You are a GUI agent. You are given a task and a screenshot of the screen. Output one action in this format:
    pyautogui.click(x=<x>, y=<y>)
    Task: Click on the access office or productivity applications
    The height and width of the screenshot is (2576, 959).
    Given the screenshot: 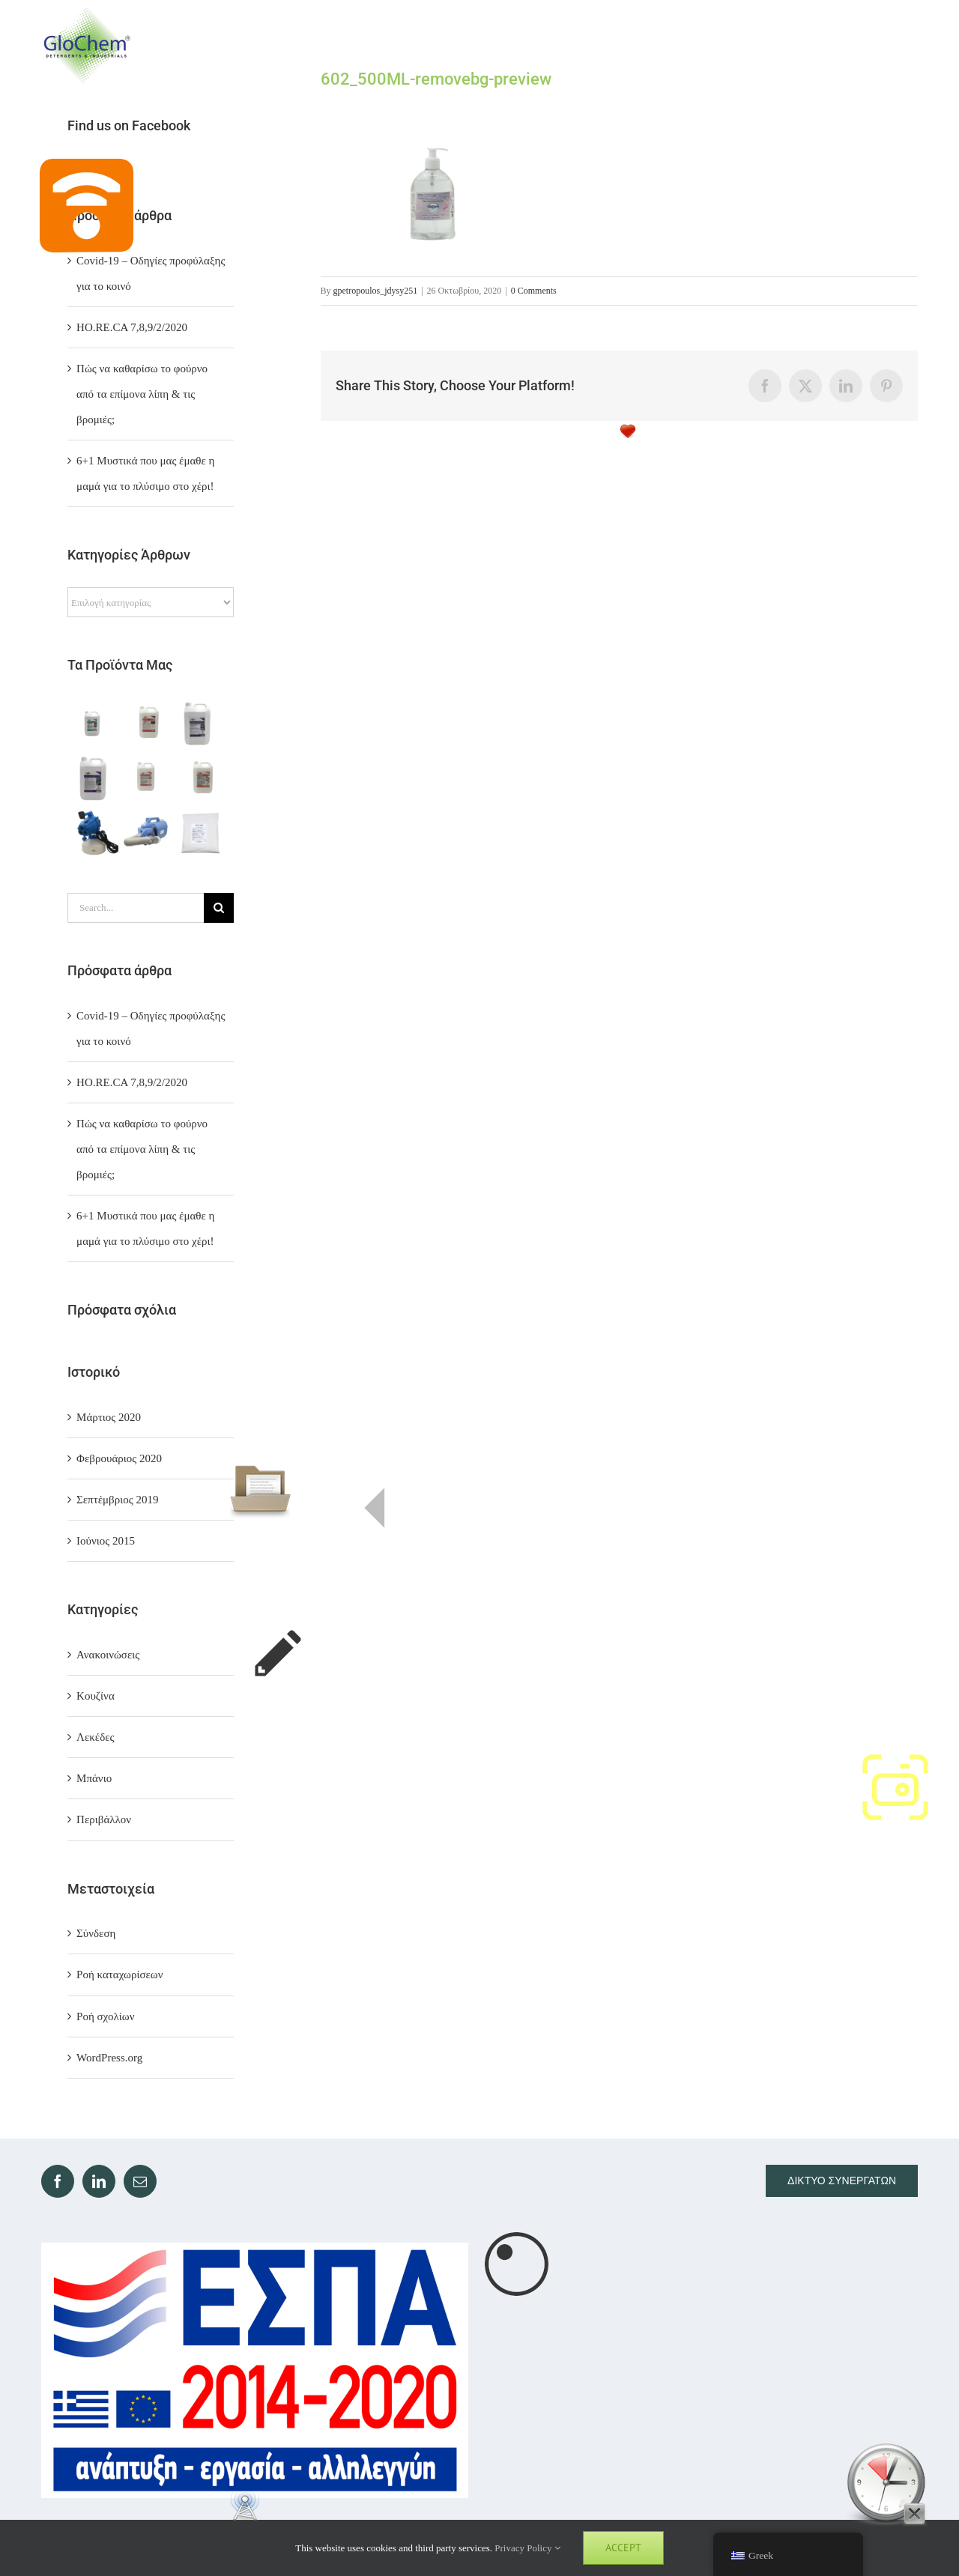 What is the action you would take?
    pyautogui.click(x=278, y=1653)
    